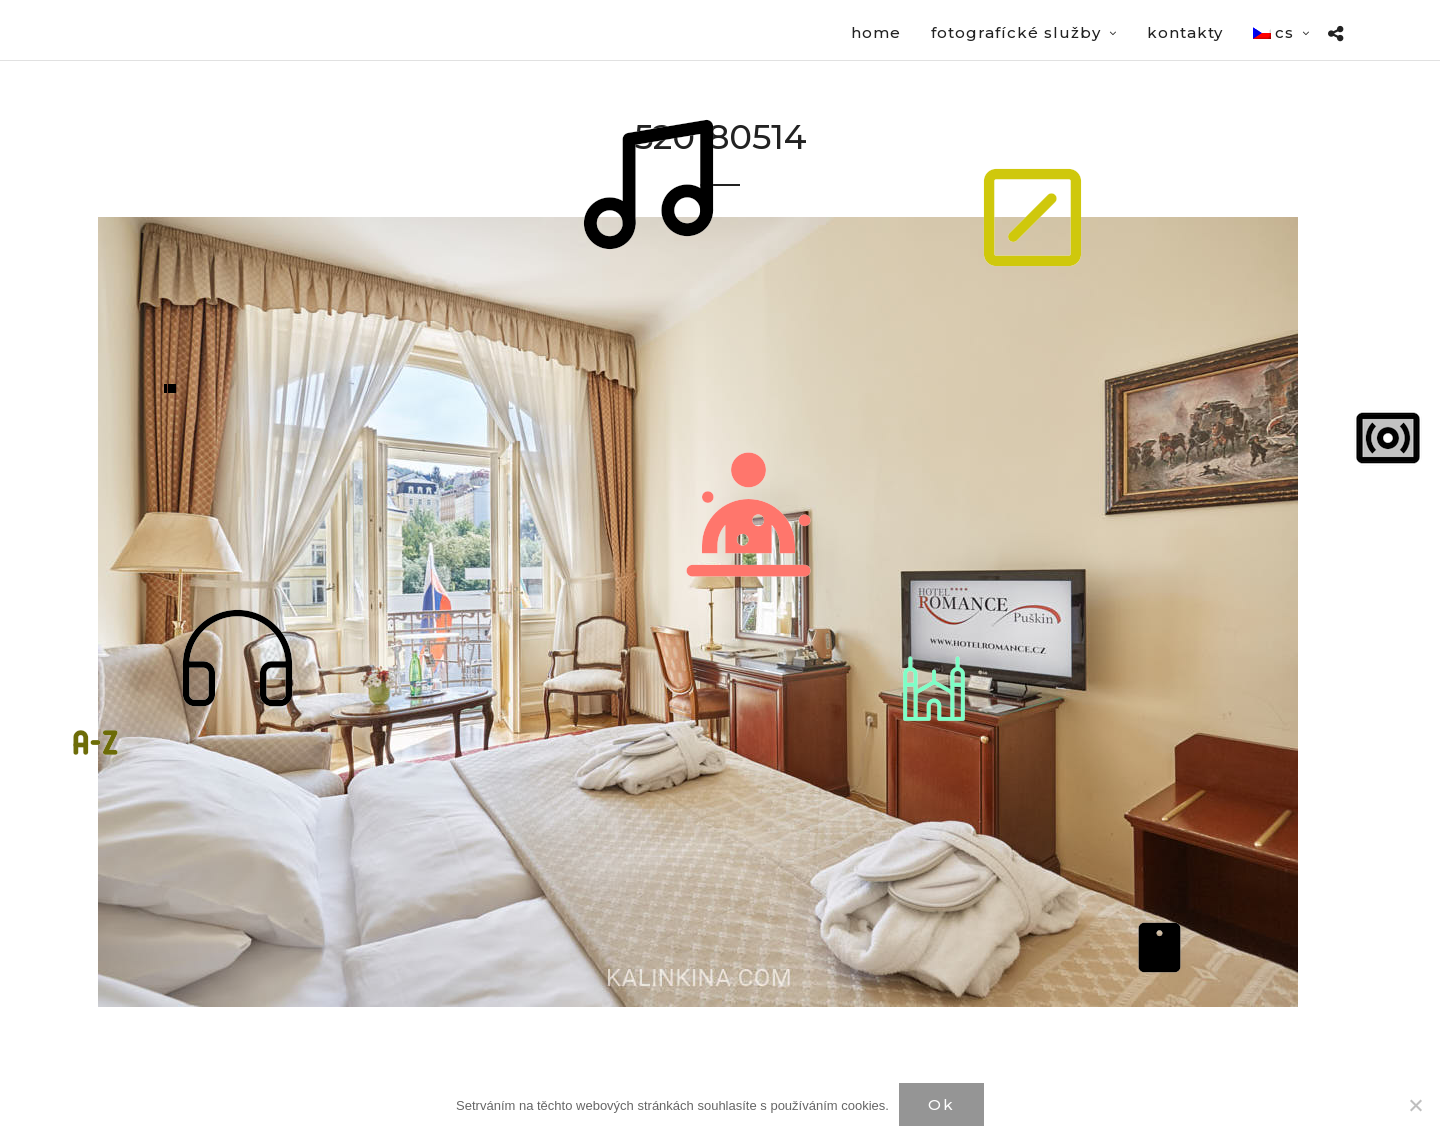 The image size is (1440, 1141). Describe the element at coordinates (95, 742) in the screenshot. I see `sort items alphabetically from A to Z` at that location.